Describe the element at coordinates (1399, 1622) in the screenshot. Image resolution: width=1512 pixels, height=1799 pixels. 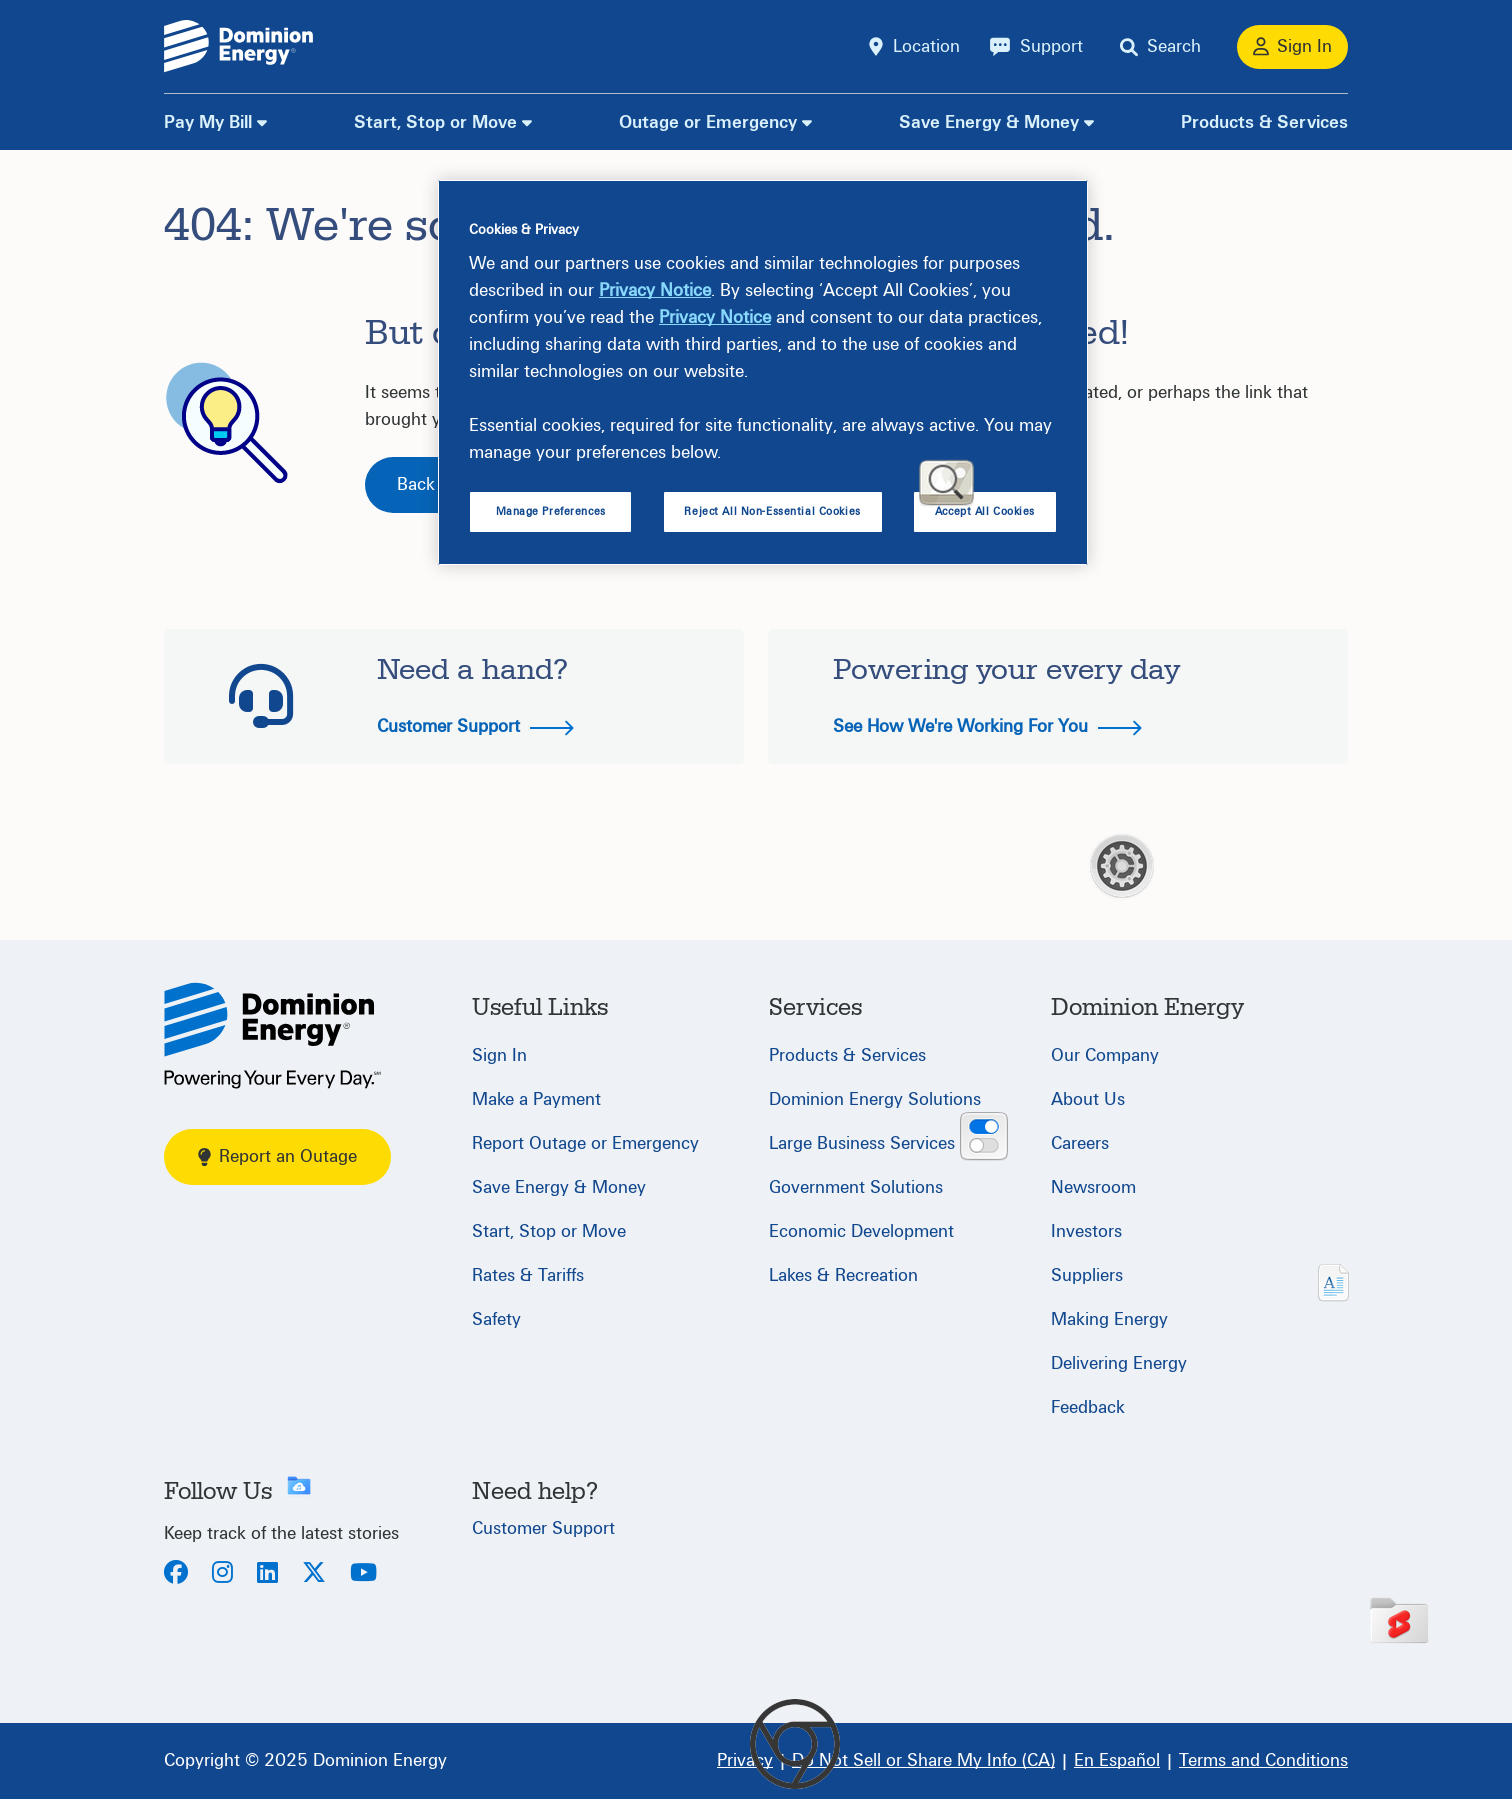
I see `open folder containing YouTube Shorts videos` at that location.